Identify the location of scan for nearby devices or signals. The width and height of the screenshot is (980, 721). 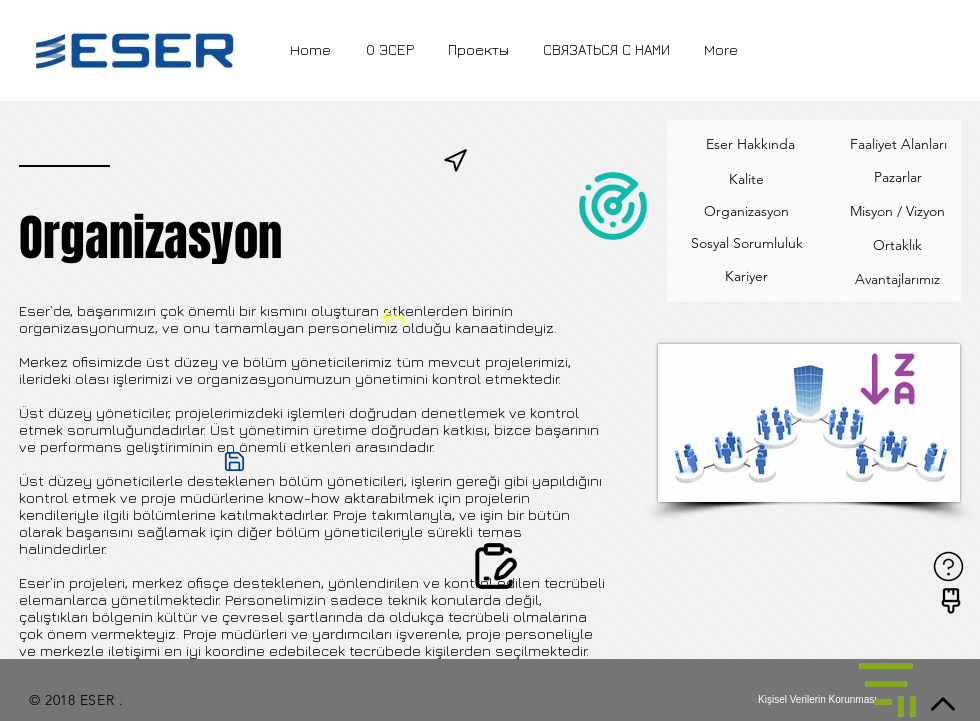
(613, 206).